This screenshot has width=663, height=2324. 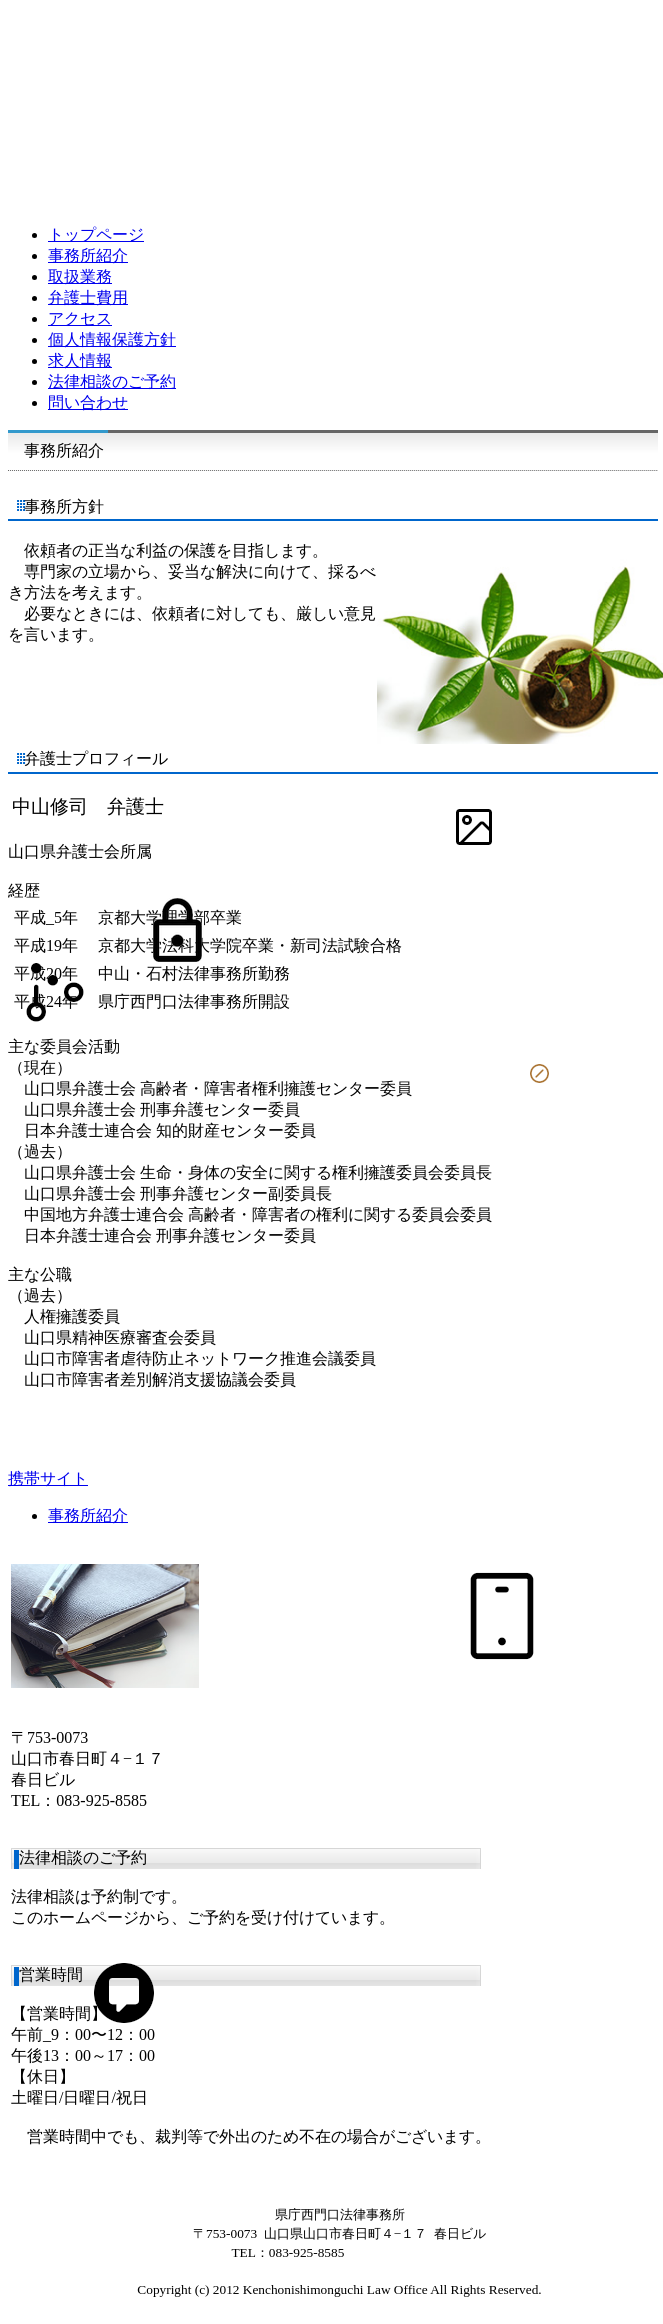 I want to click on view the merge queue for pending pull requests, so click(x=55, y=990).